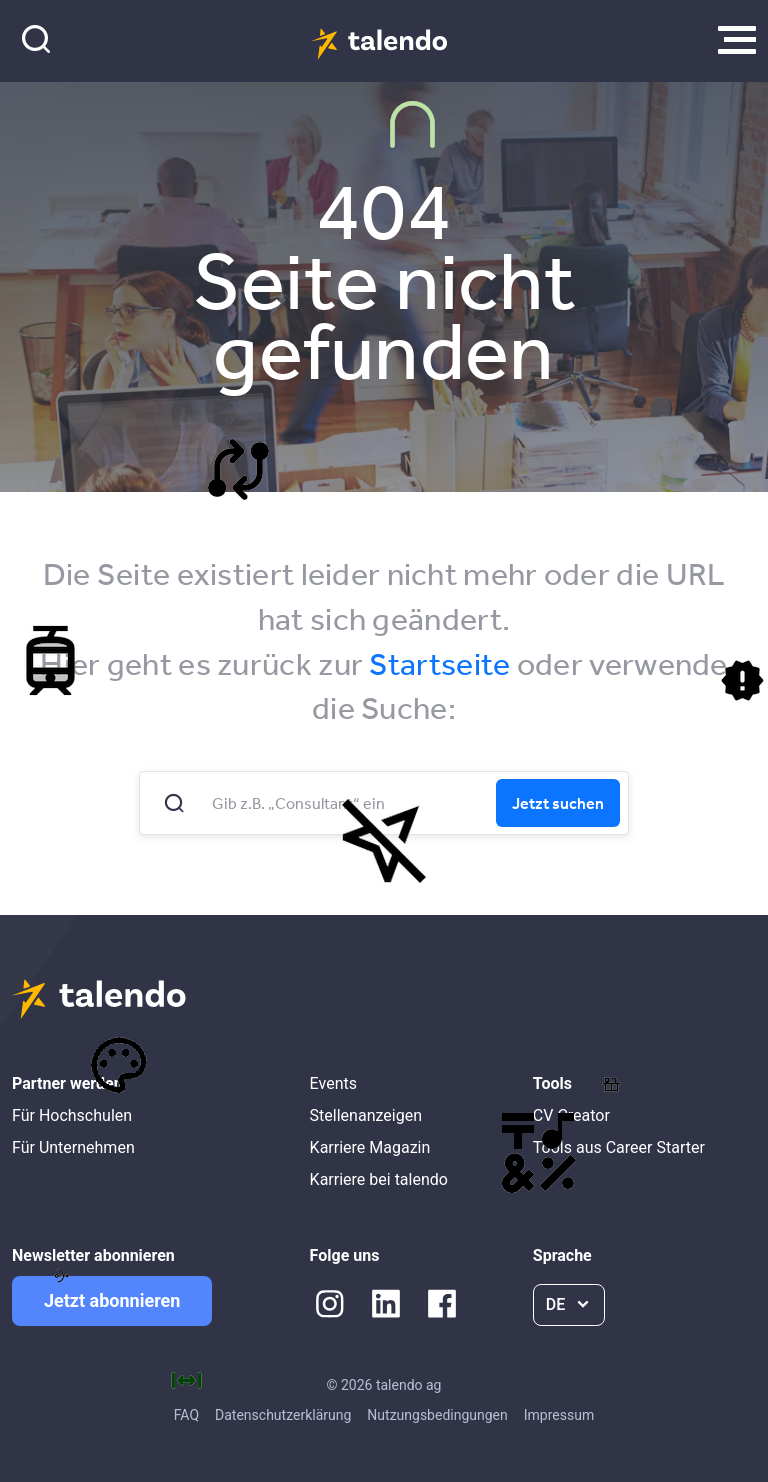 Image resolution: width=768 pixels, height=1482 pixels. I want to click on indicates new or recently added content, so click(742, 680).